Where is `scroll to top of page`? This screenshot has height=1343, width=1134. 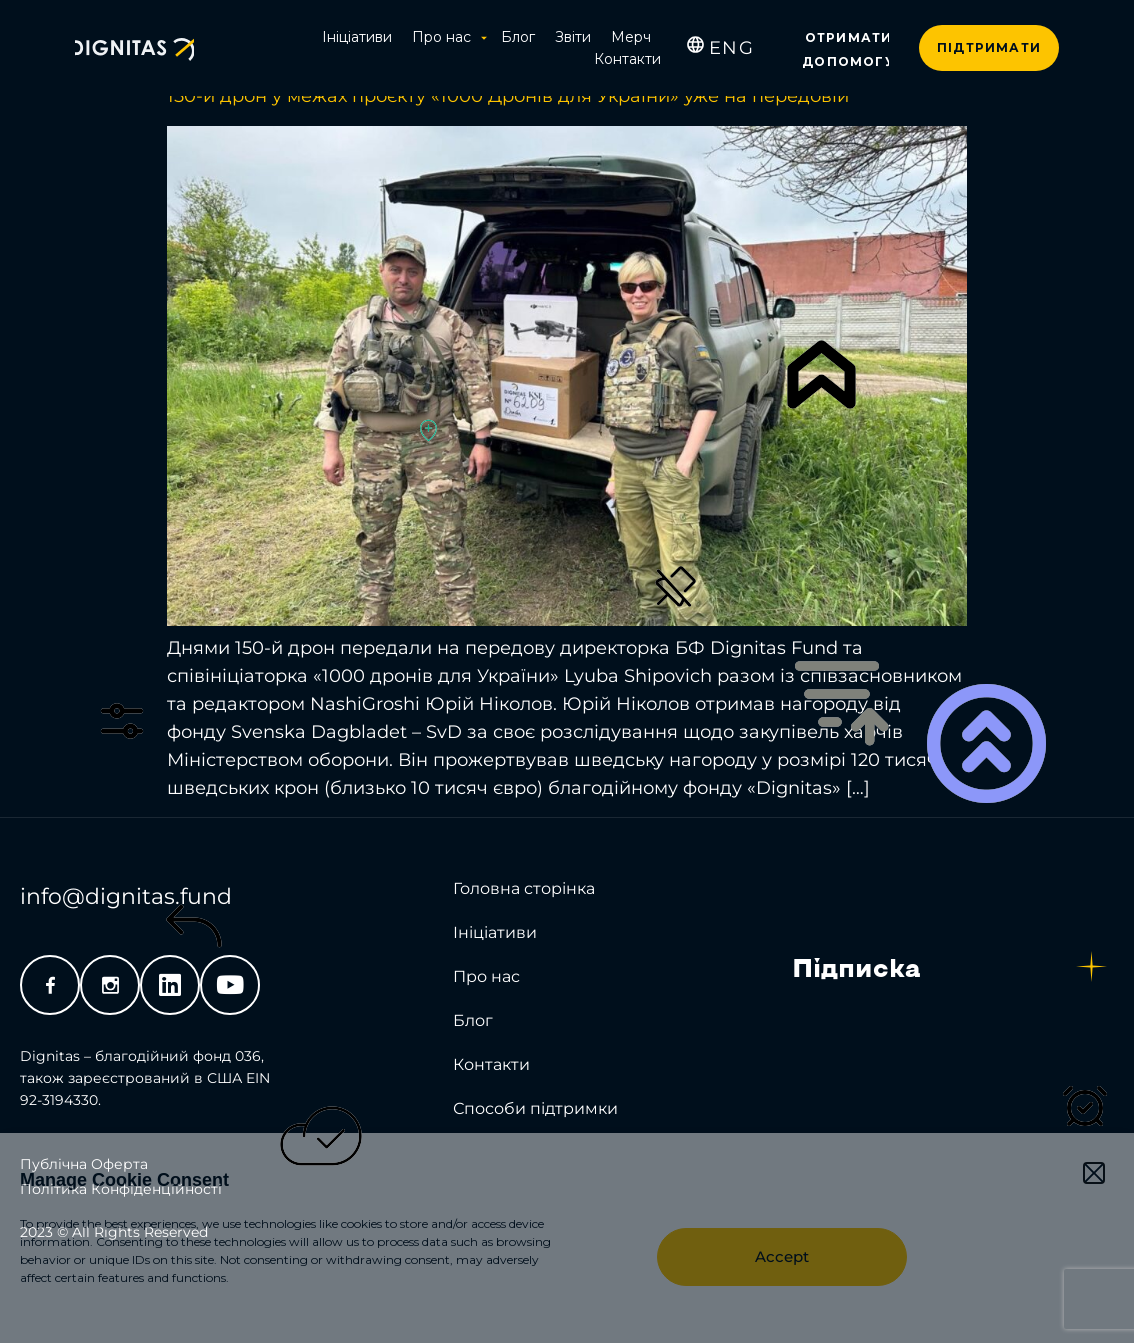
scroll to top of page is located at coordinates (986, 743).